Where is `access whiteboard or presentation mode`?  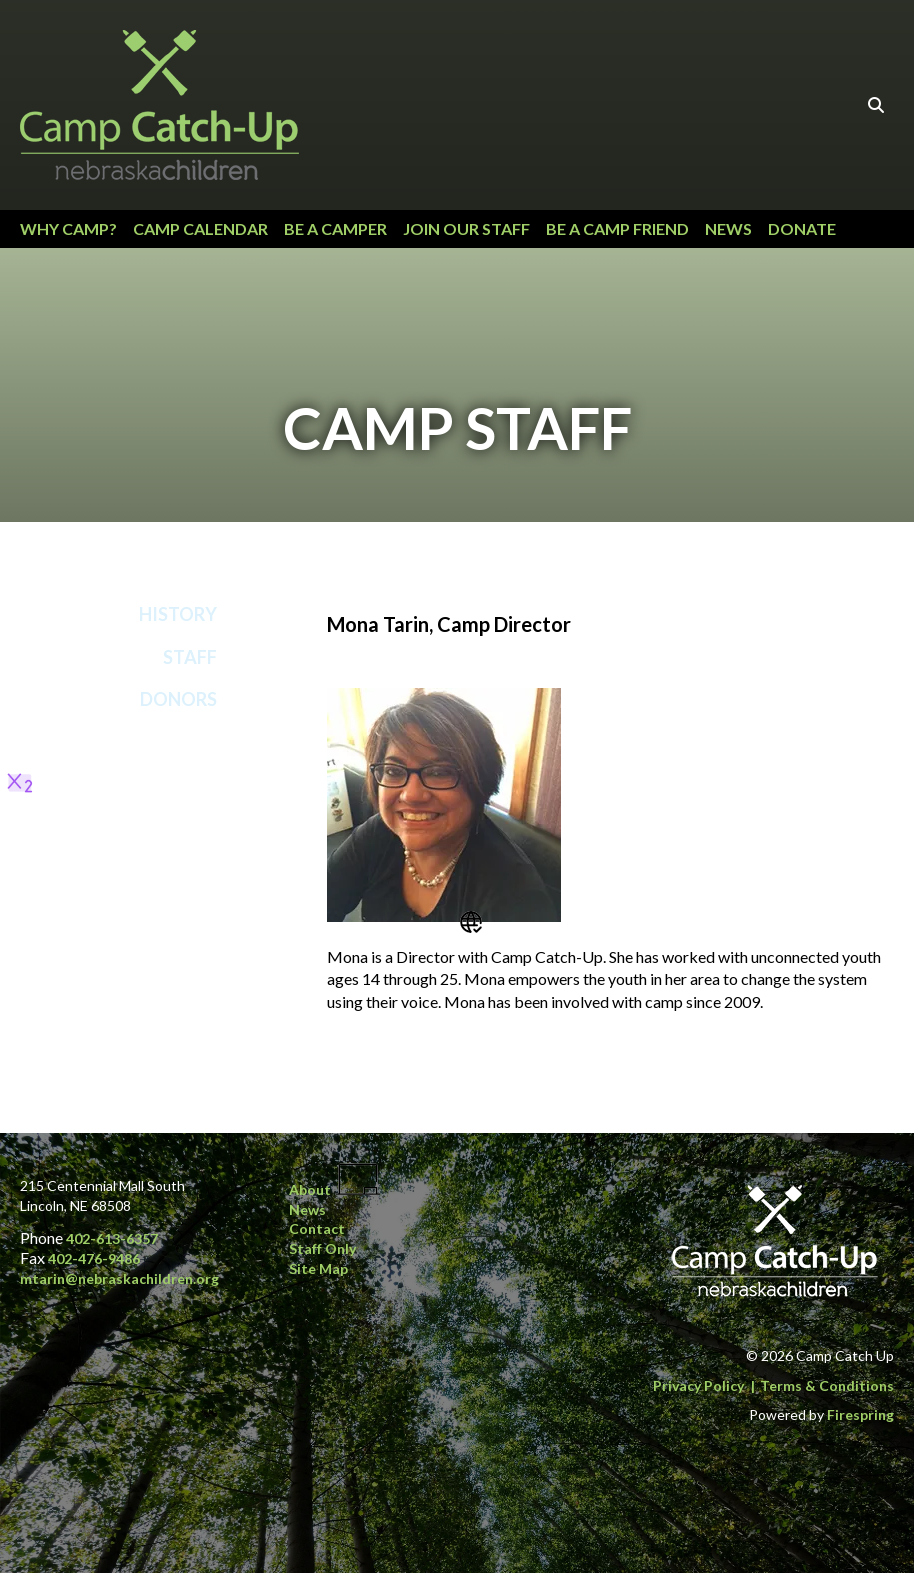
access whiteboard or presentation mode is located at coordinates (358, 1180).